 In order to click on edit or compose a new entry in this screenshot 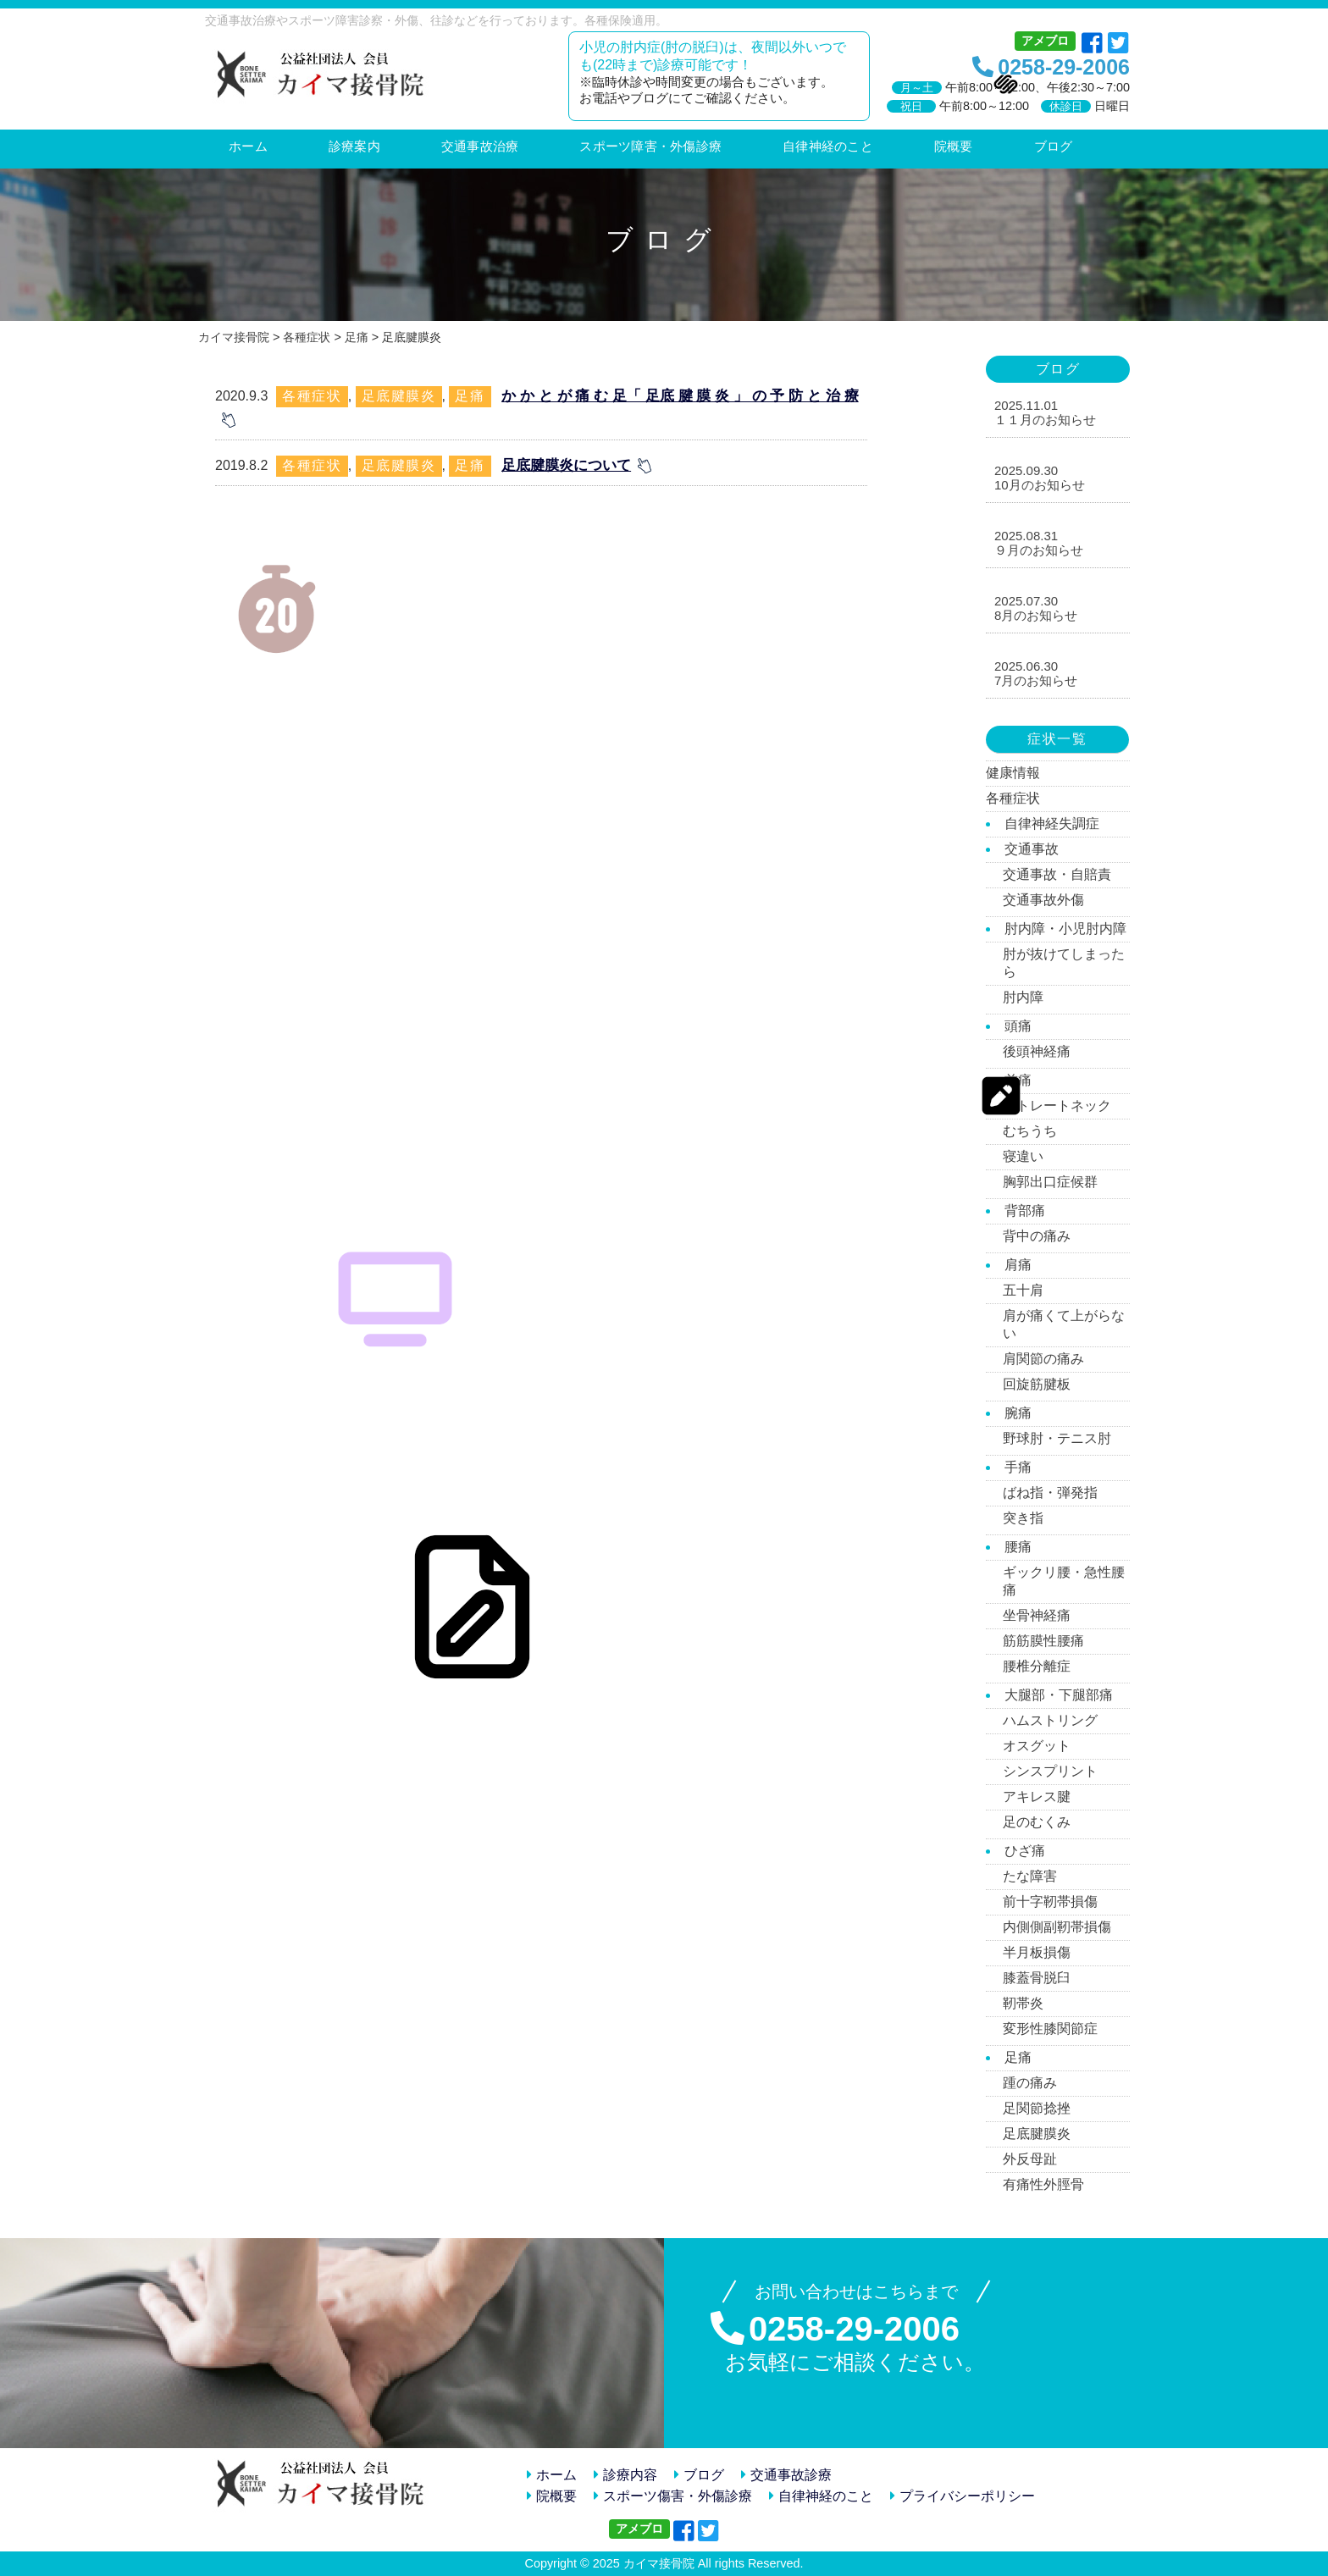, I will do `click(1001, 1096)`.